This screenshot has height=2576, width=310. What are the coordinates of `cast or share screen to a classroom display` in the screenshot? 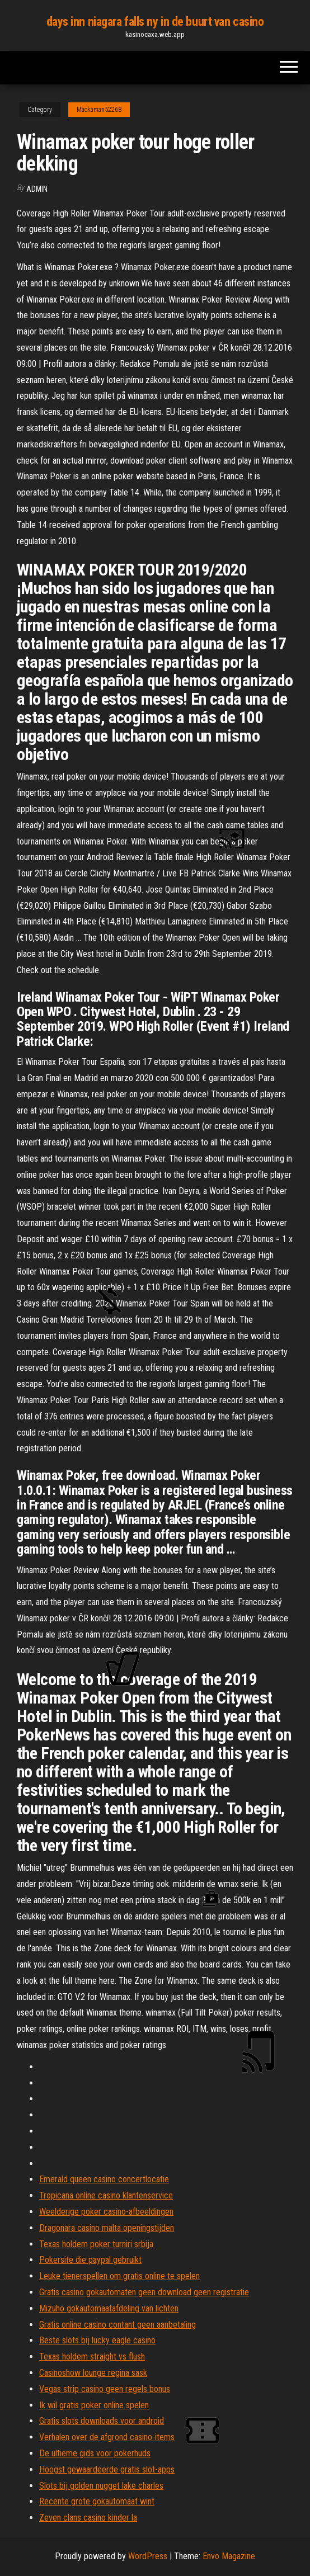 It's located at (232, 838).